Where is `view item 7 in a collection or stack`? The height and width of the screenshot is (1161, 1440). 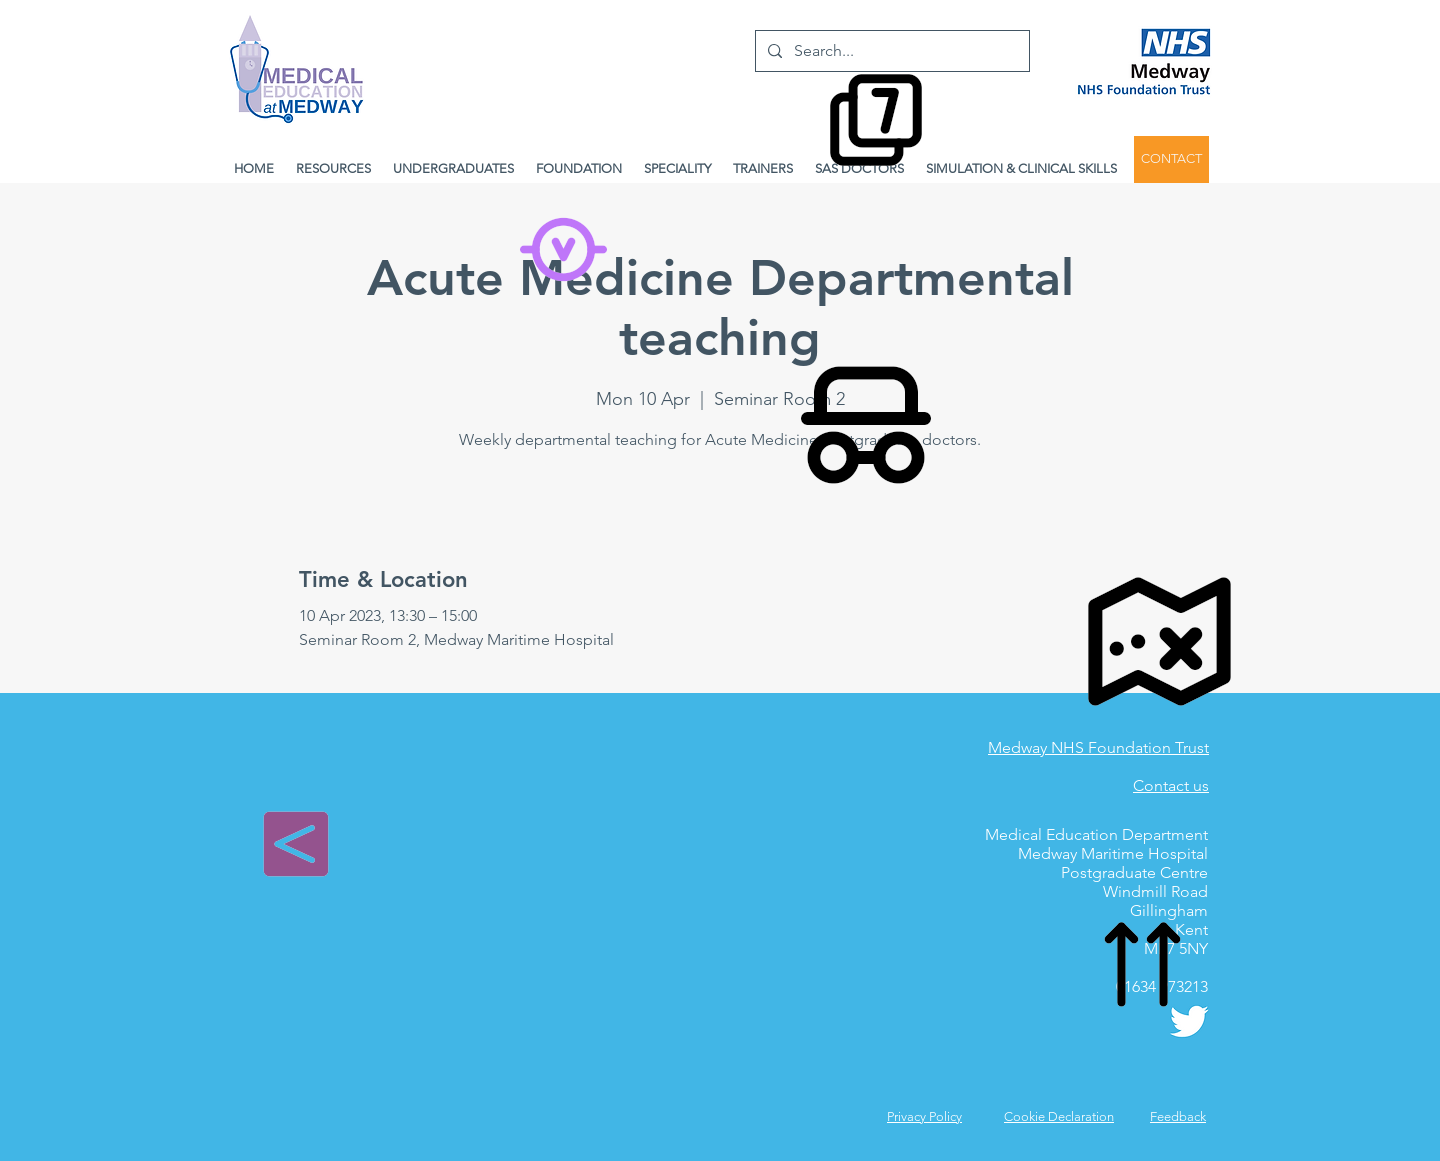
view item 7 in a collection or stack is located at coordinates (876, 120).